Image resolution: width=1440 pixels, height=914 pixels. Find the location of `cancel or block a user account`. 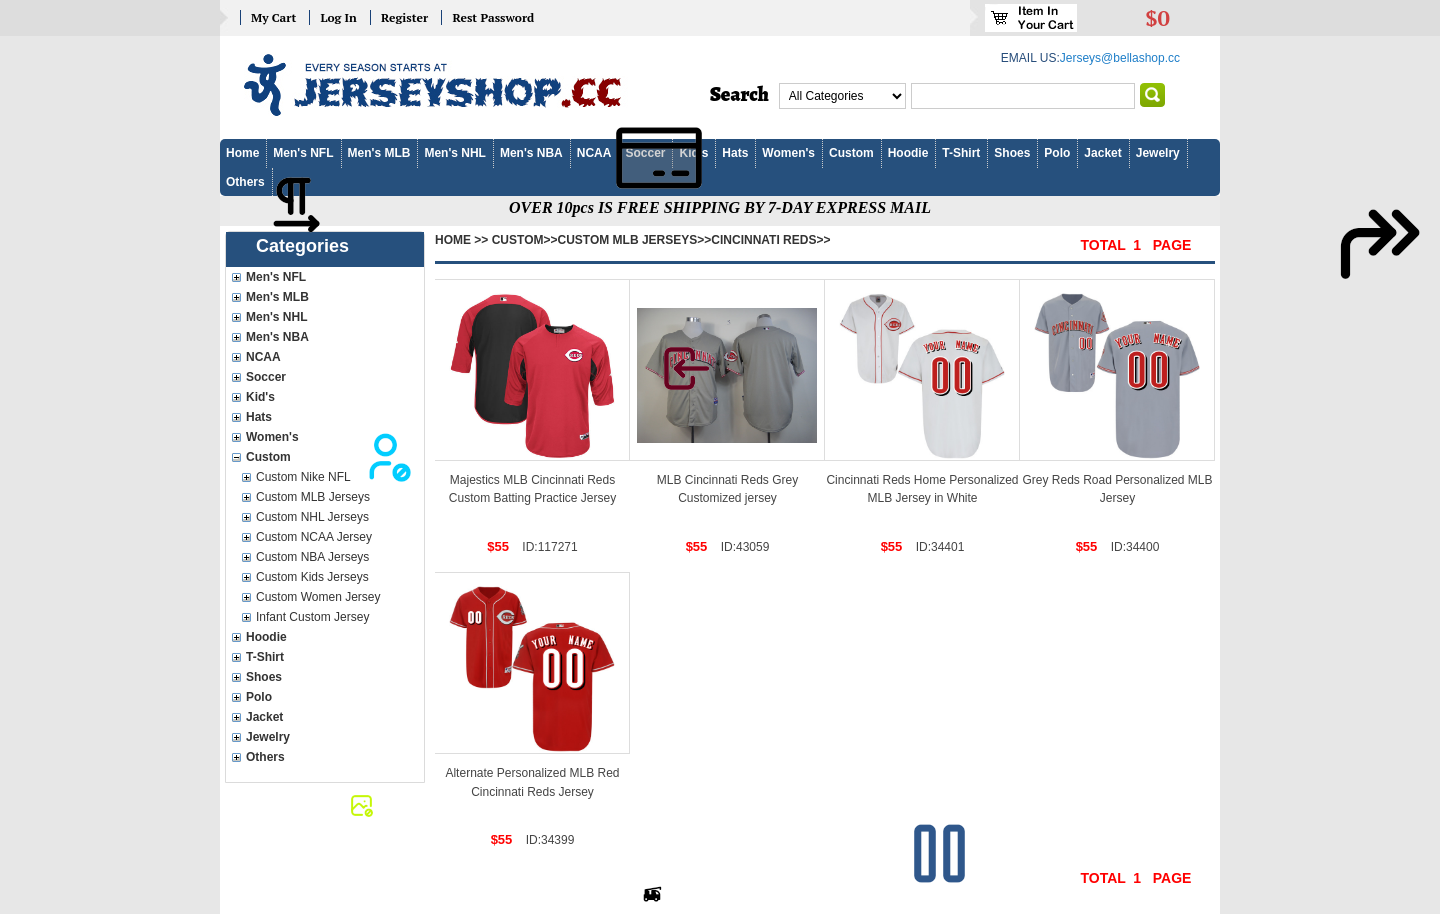

cancel or block a user account is located at coordinates (385, 456).